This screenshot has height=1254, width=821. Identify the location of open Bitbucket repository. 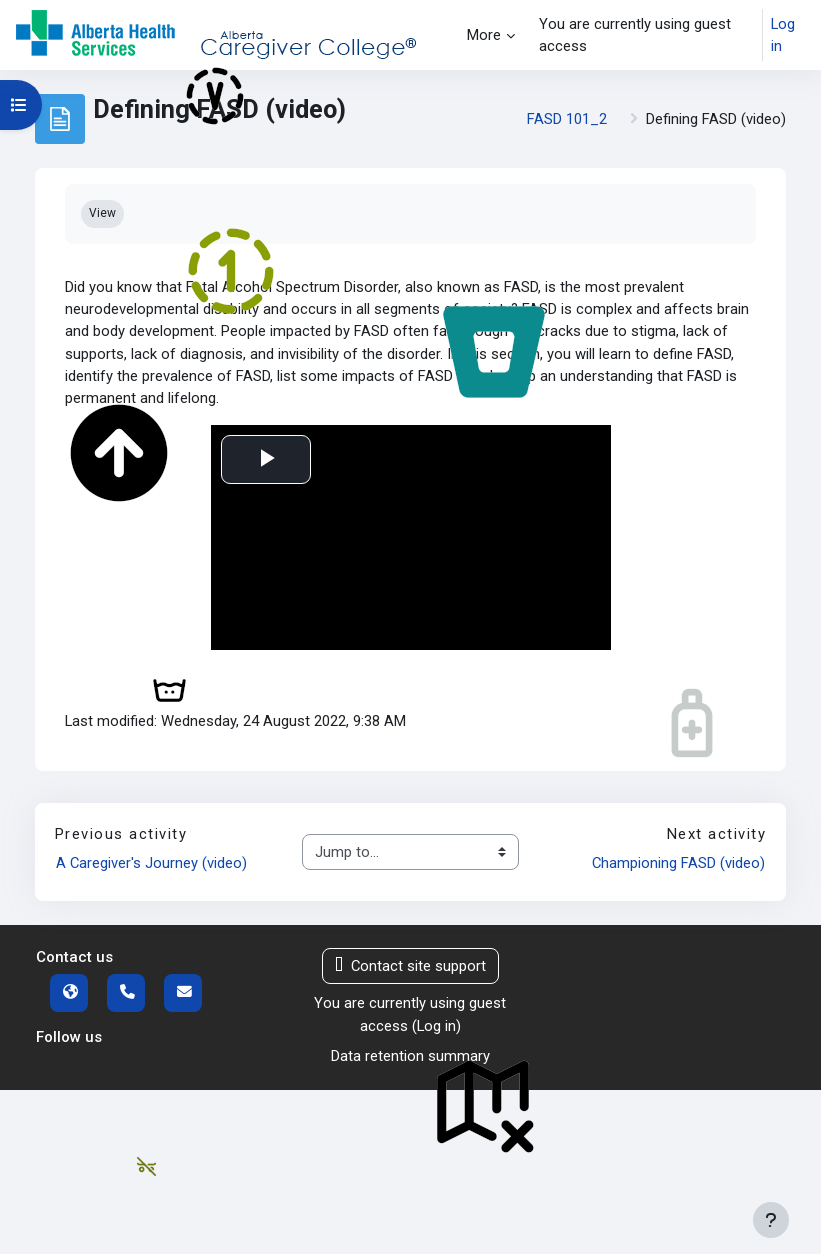
(494, 352).